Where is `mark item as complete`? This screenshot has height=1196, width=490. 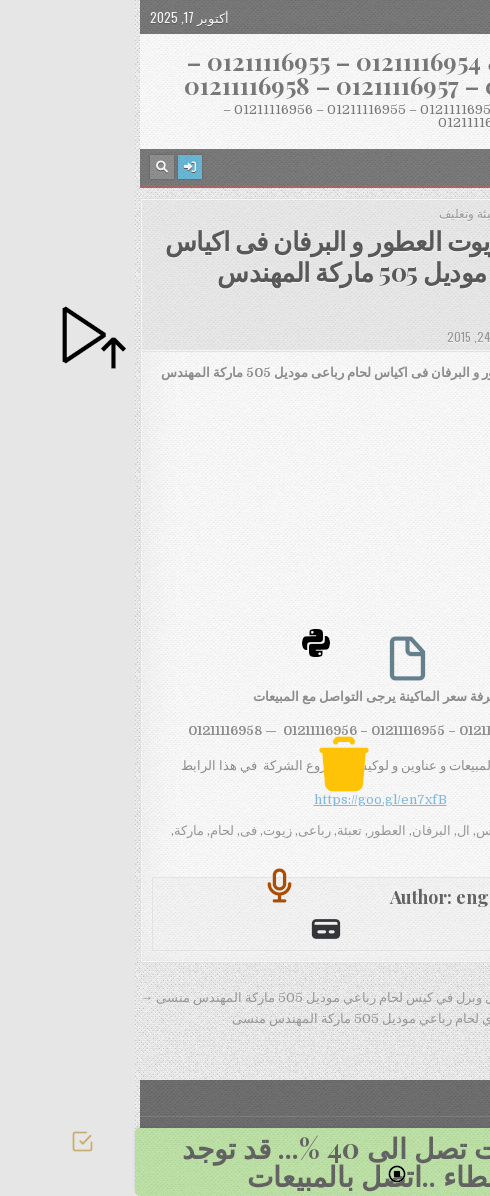
mark item as complete is located at coordinates (82, 1141).